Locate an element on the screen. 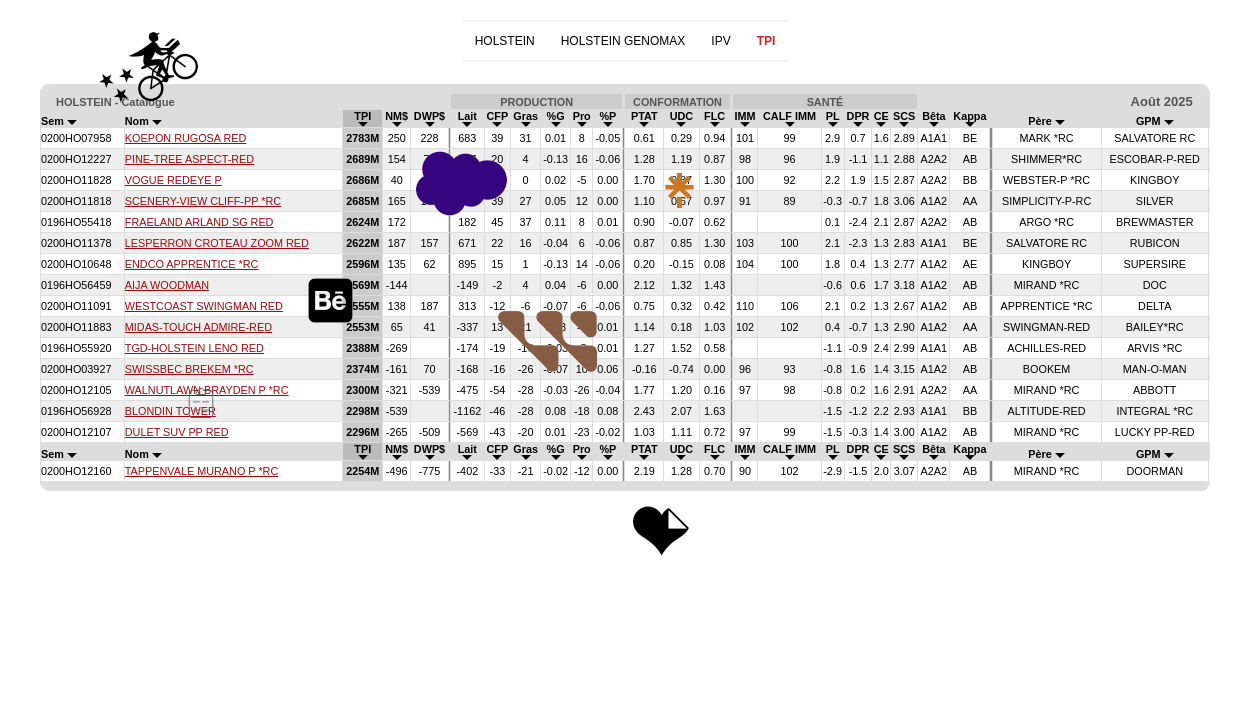  open ilovepdf website or app is located at coordinates (661, 531).